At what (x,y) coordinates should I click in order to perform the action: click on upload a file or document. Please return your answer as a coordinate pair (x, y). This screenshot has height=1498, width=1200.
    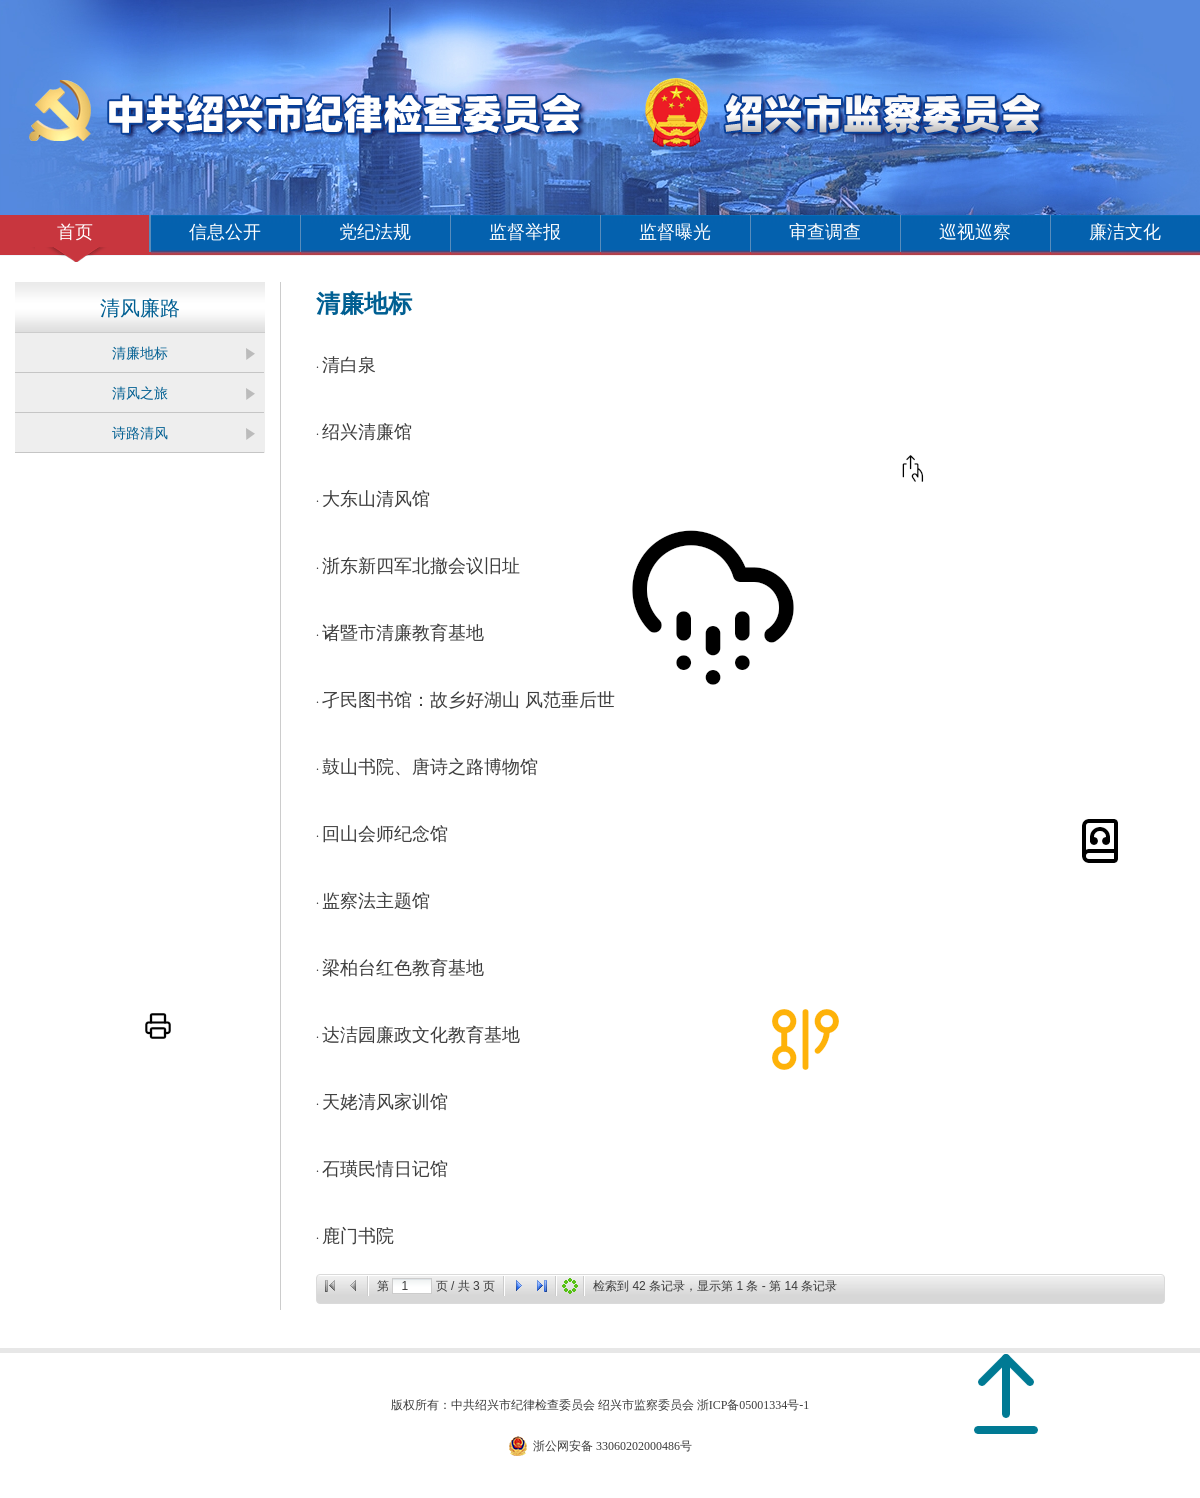
    Looking at the image, I should click on (1006, 1394).